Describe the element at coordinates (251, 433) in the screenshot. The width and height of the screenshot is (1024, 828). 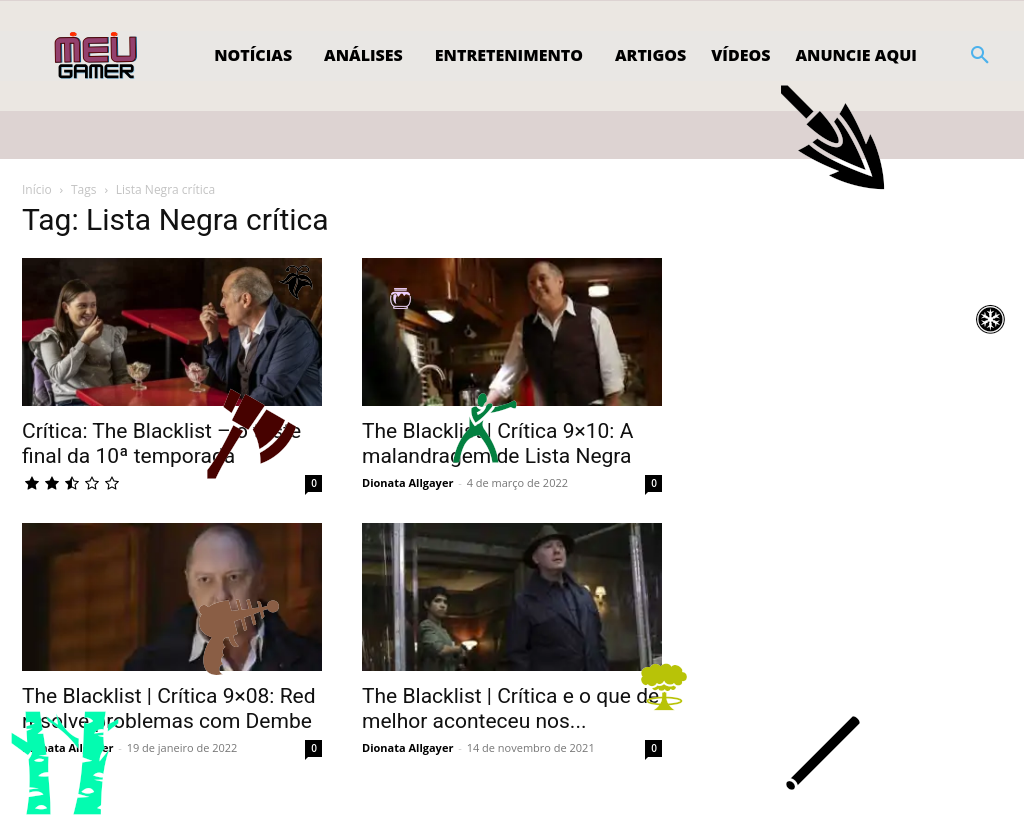
I see `fire axe tool or weapon in a game inventory` at that location.